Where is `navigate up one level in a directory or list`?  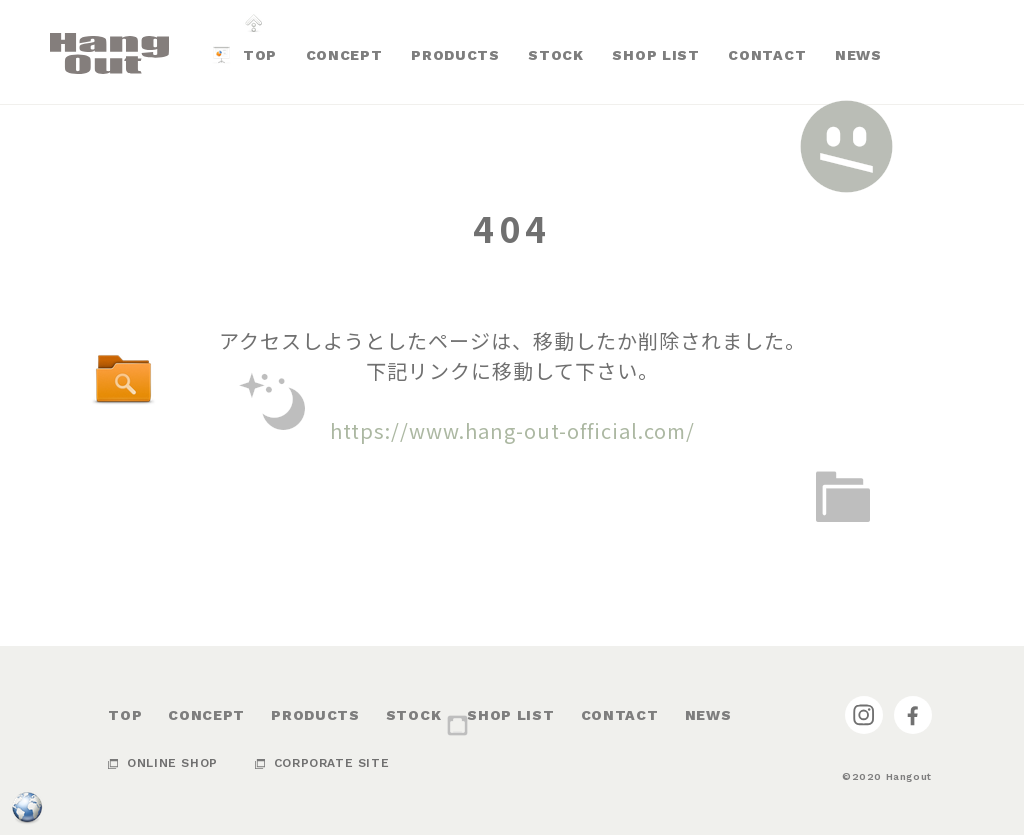
navigate up one level in a directory or list is located at coordinates (253, 23).